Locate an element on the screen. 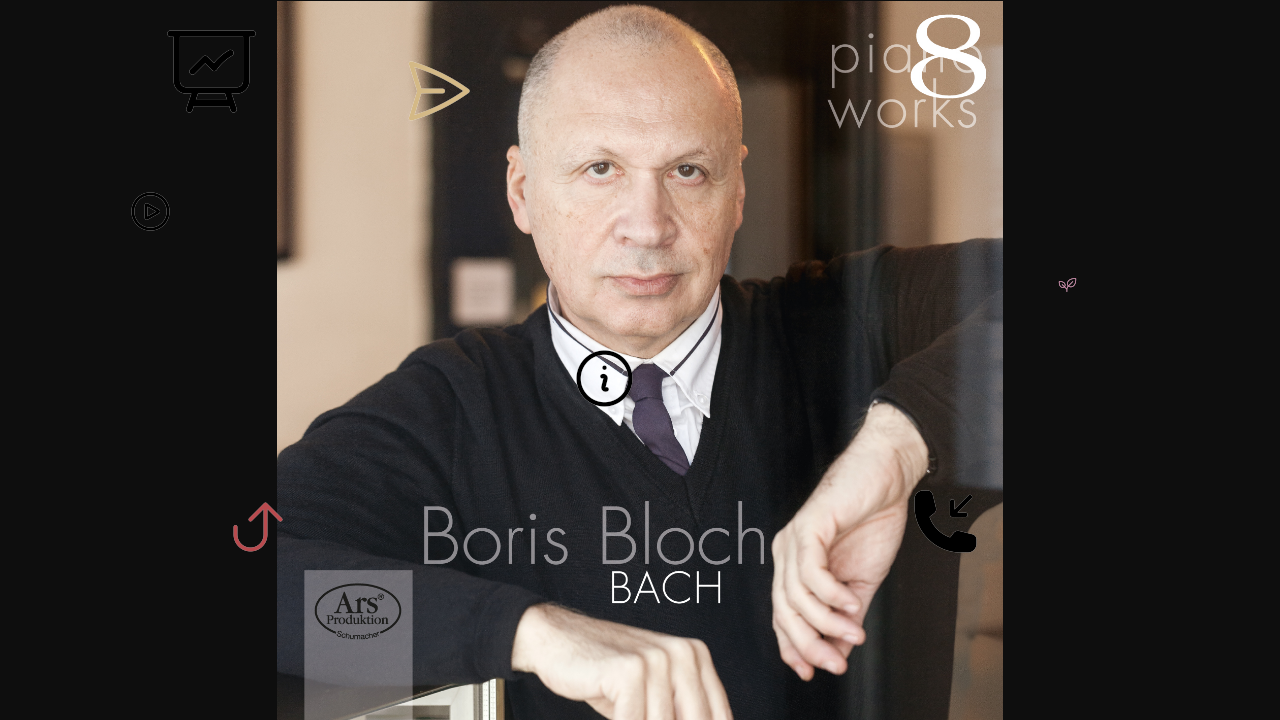  play media or video content is located at coordinates (150, 211).